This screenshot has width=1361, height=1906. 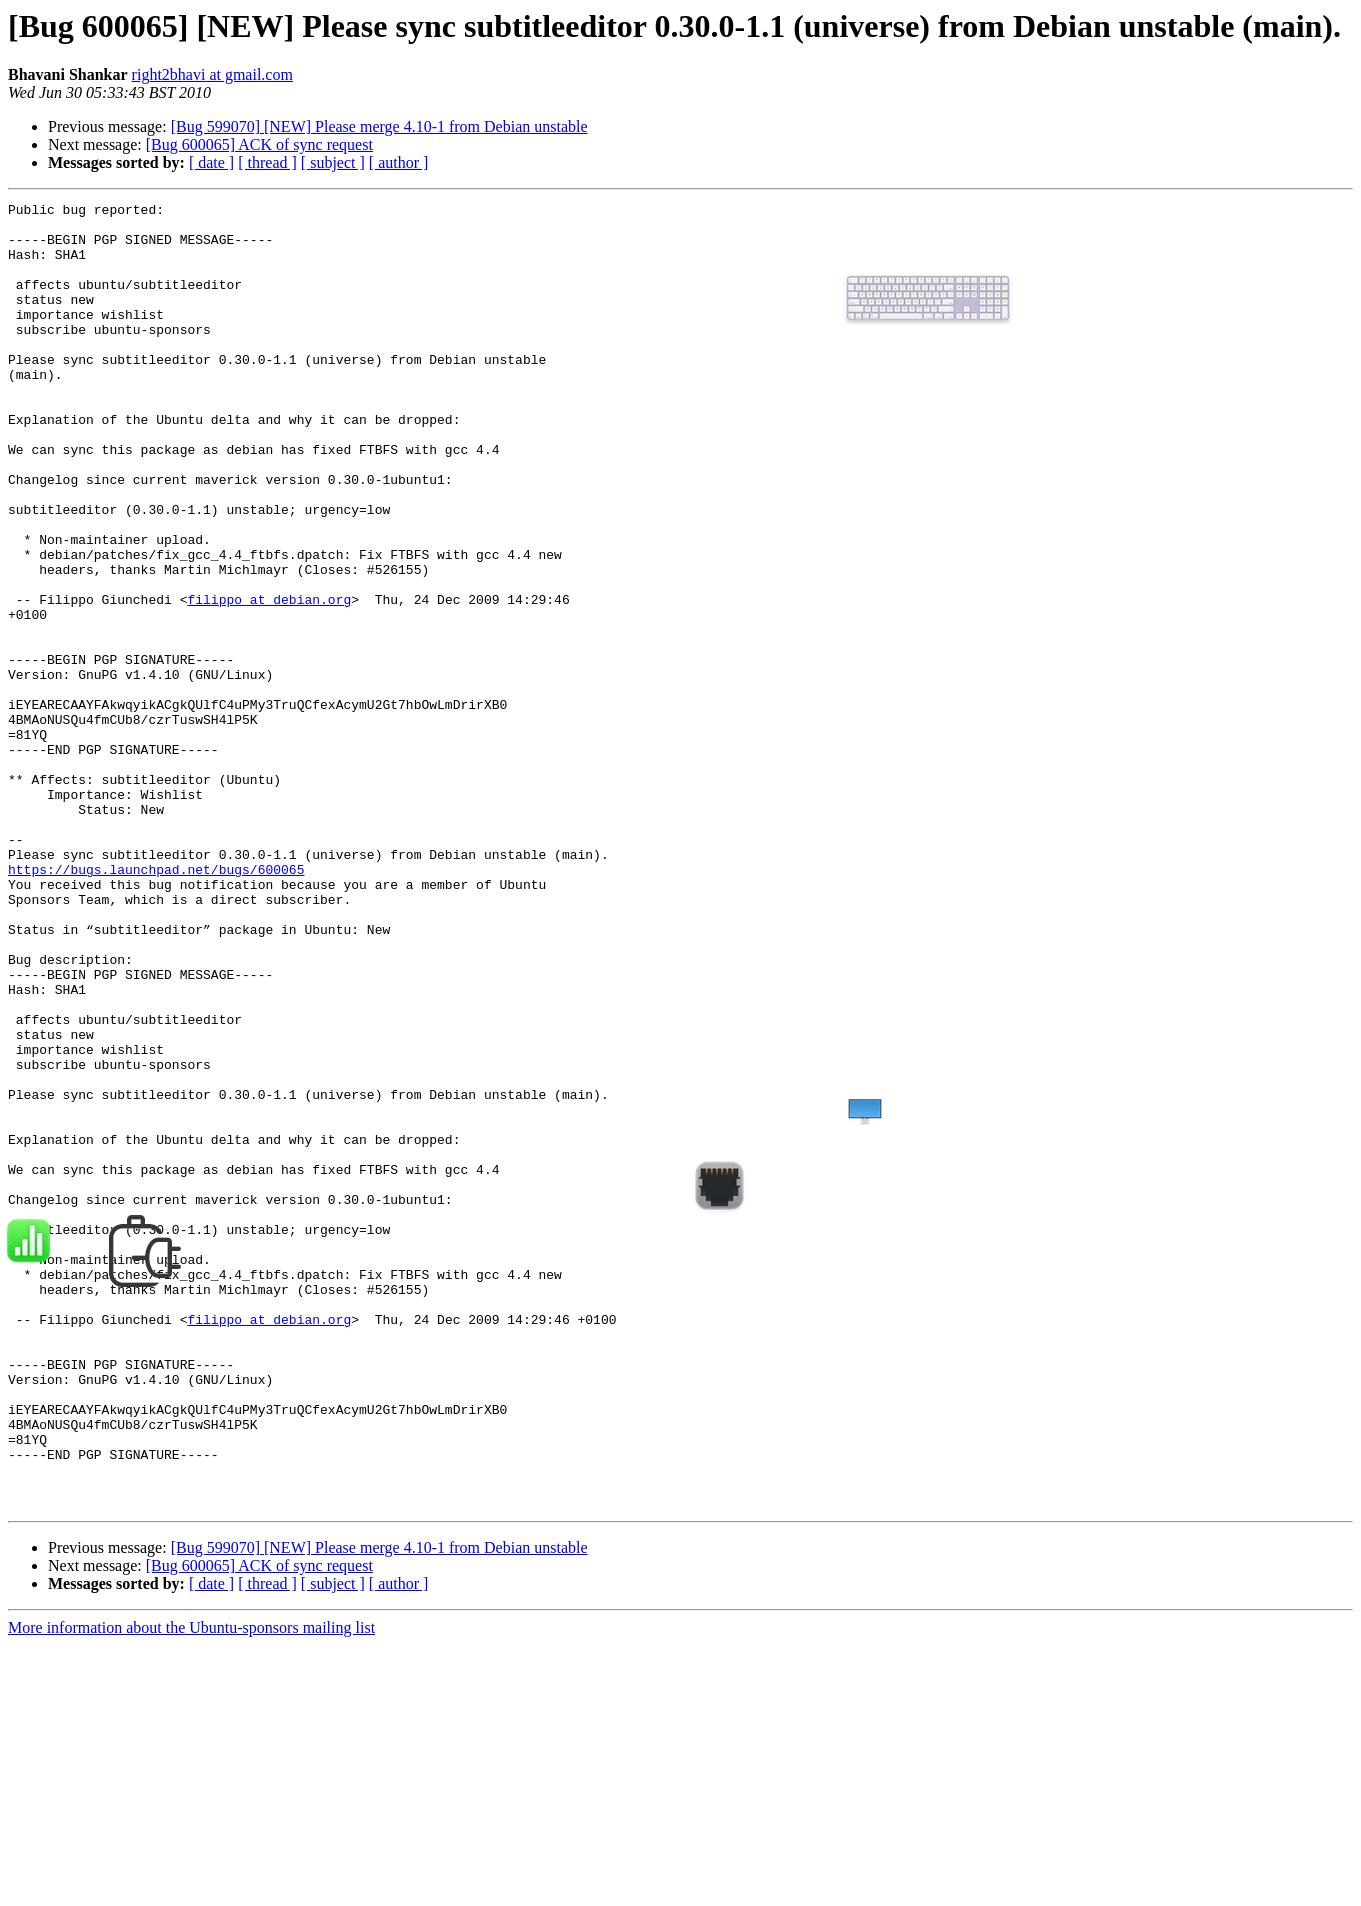 What do you see at coordinates (145, 1251) in the screenshot?
I see `access power and battery settings` at bounding box center [145, 1251].